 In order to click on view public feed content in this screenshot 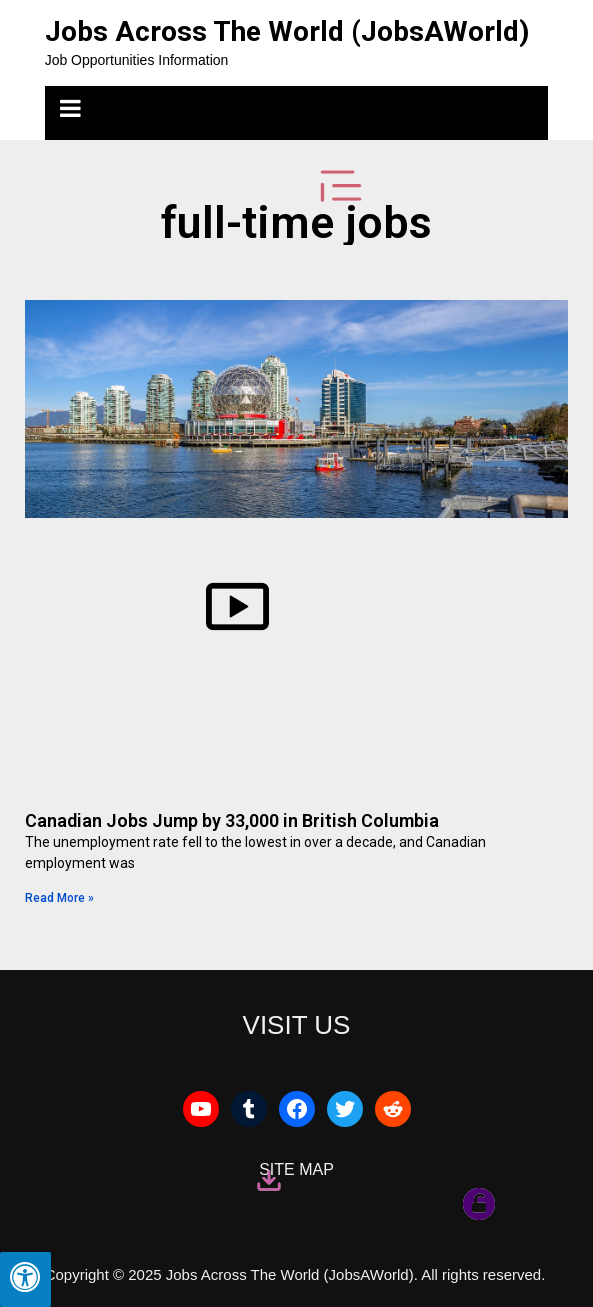, I will do `click(479, 1204)`.